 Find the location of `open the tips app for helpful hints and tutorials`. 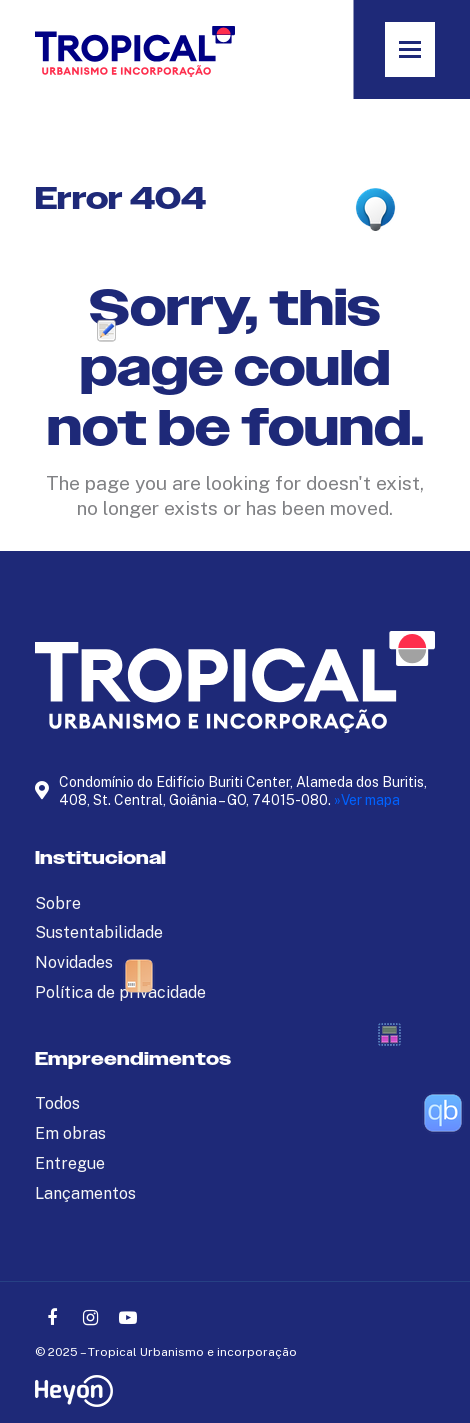

open the tips app for helpful hints and tutorials is located at coordinates (375, 209).